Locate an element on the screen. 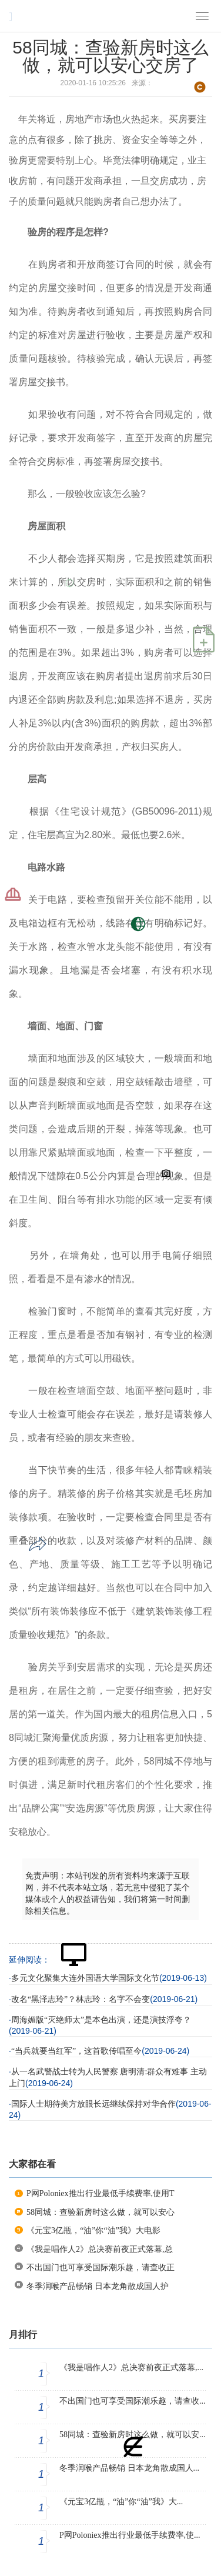 Image resolution: width=221 pixels, height=2576 pixels. indicates item is not part of a set or group is located at coordinates (133, 2447).